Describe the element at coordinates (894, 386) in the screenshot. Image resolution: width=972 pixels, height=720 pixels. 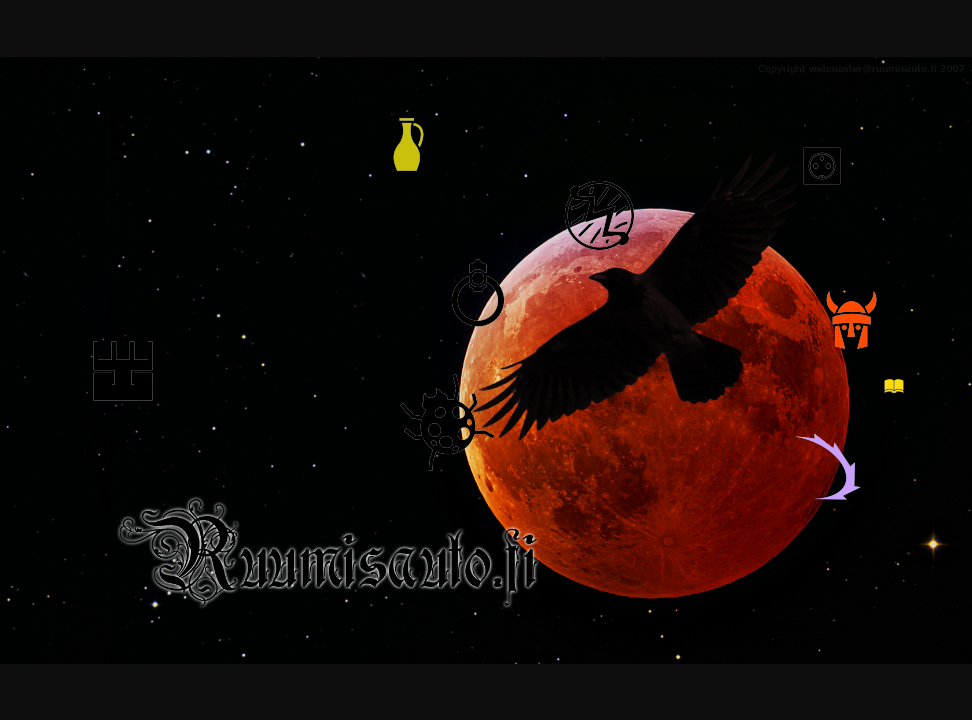
I see `open the reading or library section` at that location.